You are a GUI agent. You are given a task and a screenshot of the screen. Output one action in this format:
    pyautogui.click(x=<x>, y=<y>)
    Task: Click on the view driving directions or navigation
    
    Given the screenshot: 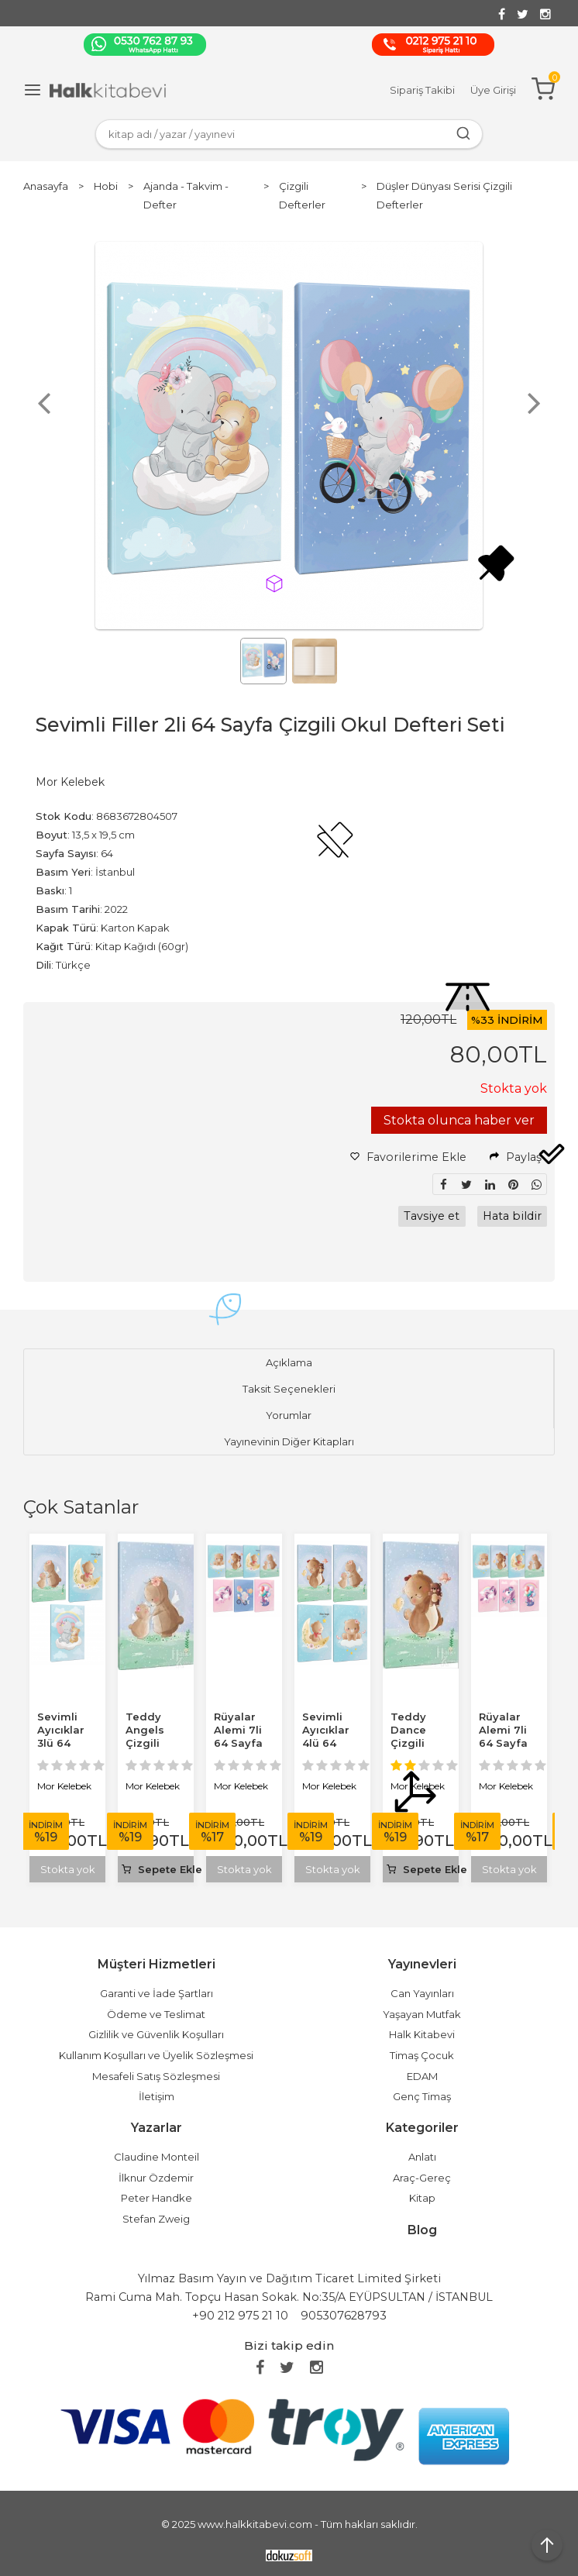 What is the action you would take?
    pyautogui.click(x=467, y=997)
    